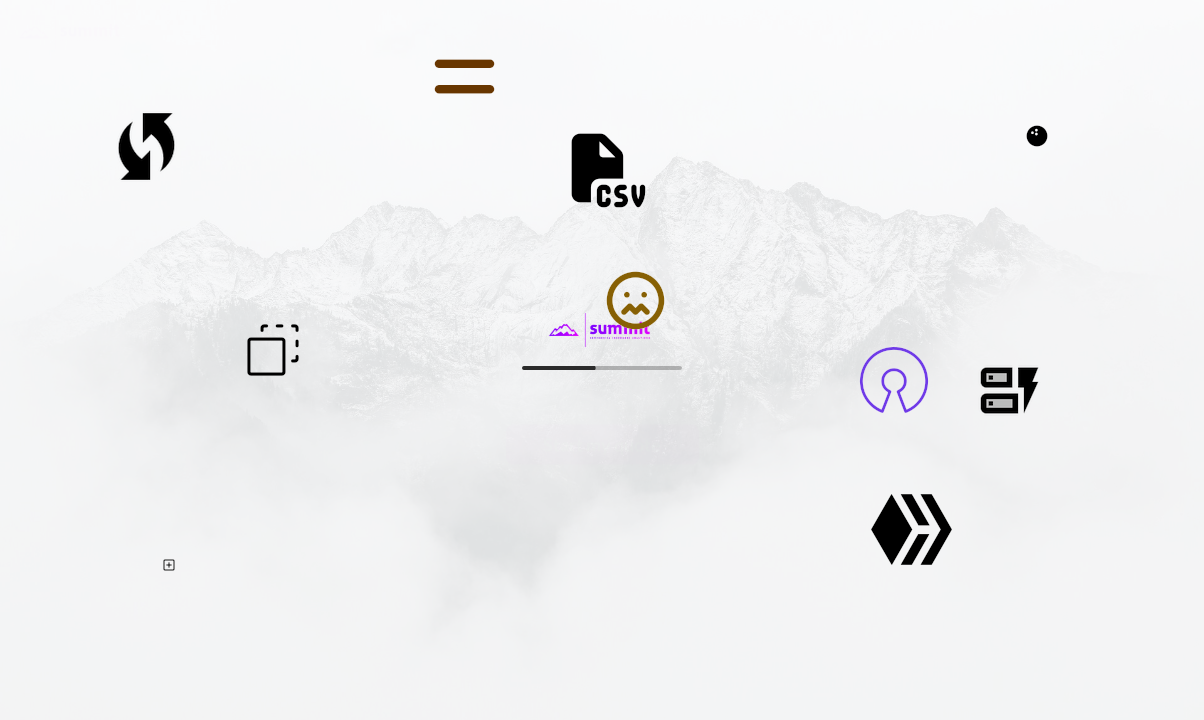 Image resolution: width=1204 pixels, height=720 pixels. I want to click on hive blockchain platform logo, so click(911, 529).